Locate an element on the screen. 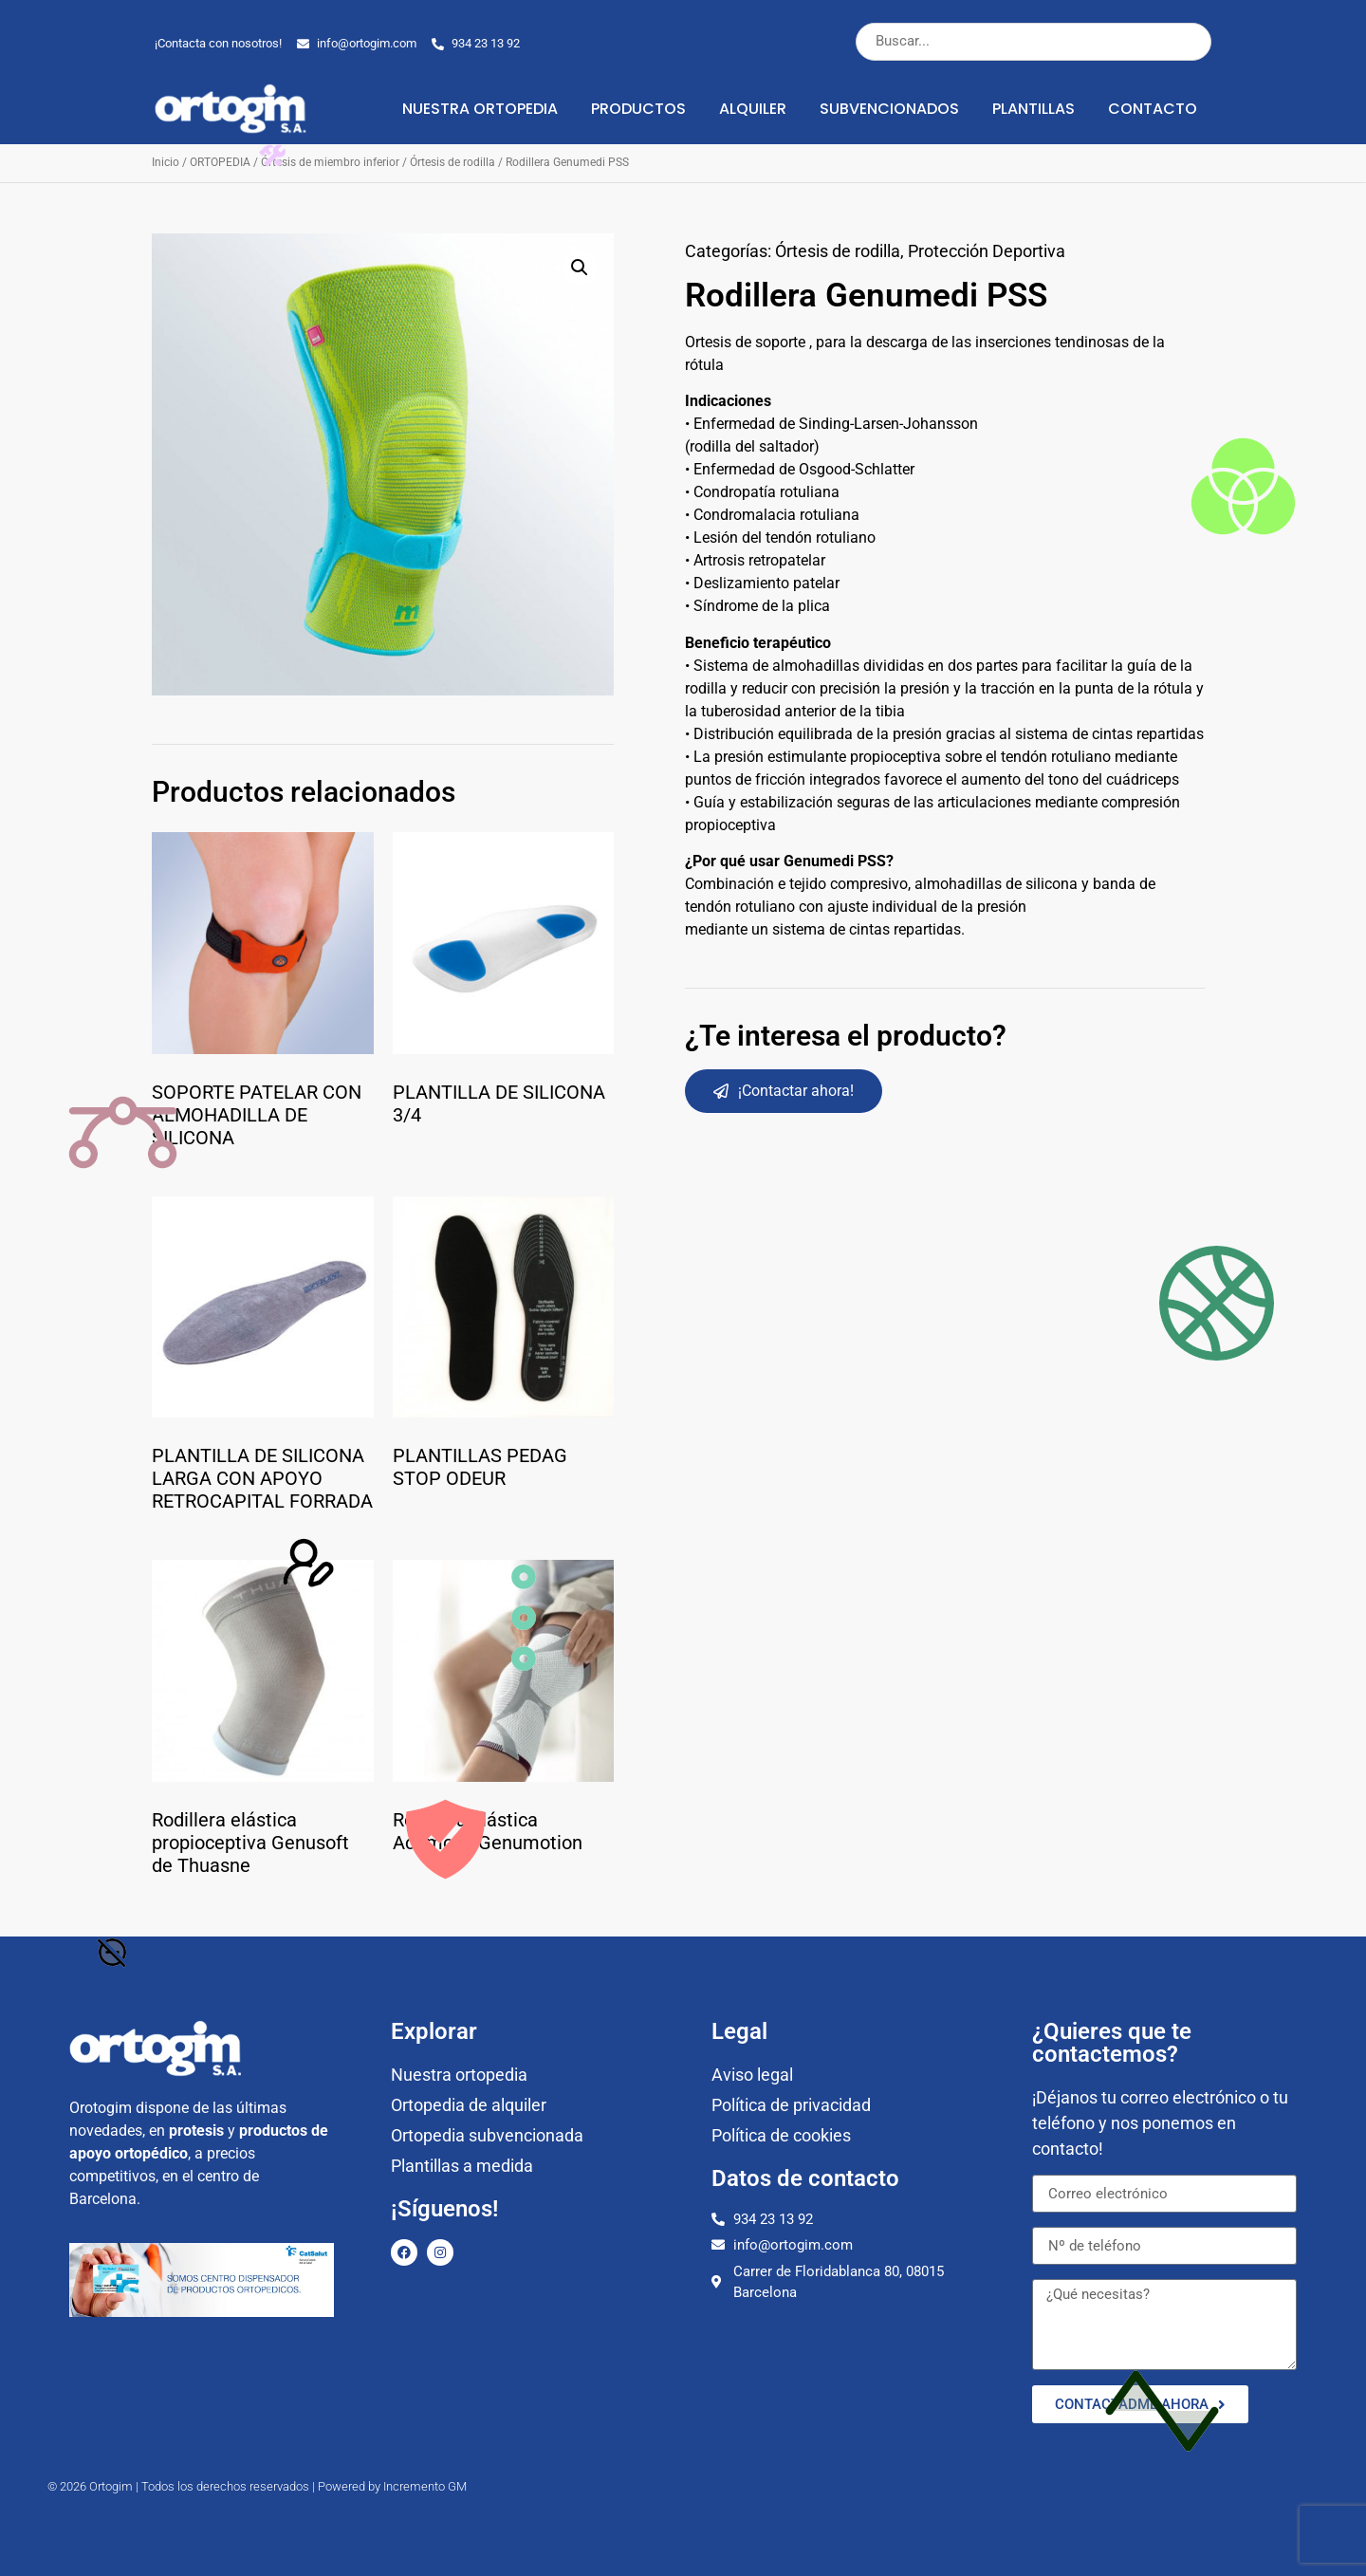  edit vector path or curve is located at coordinates (122, 1132).